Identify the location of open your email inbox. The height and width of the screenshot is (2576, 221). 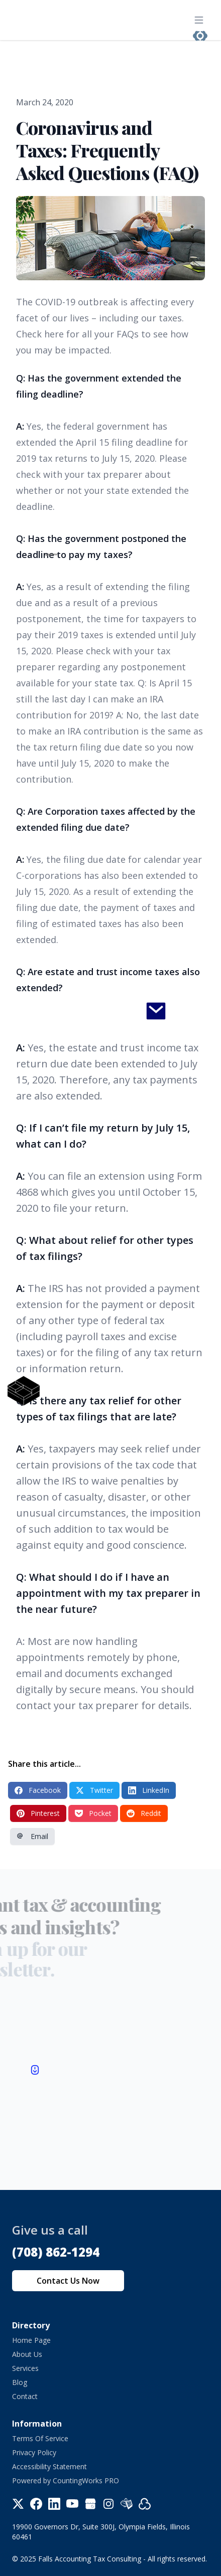
(156, 1011).